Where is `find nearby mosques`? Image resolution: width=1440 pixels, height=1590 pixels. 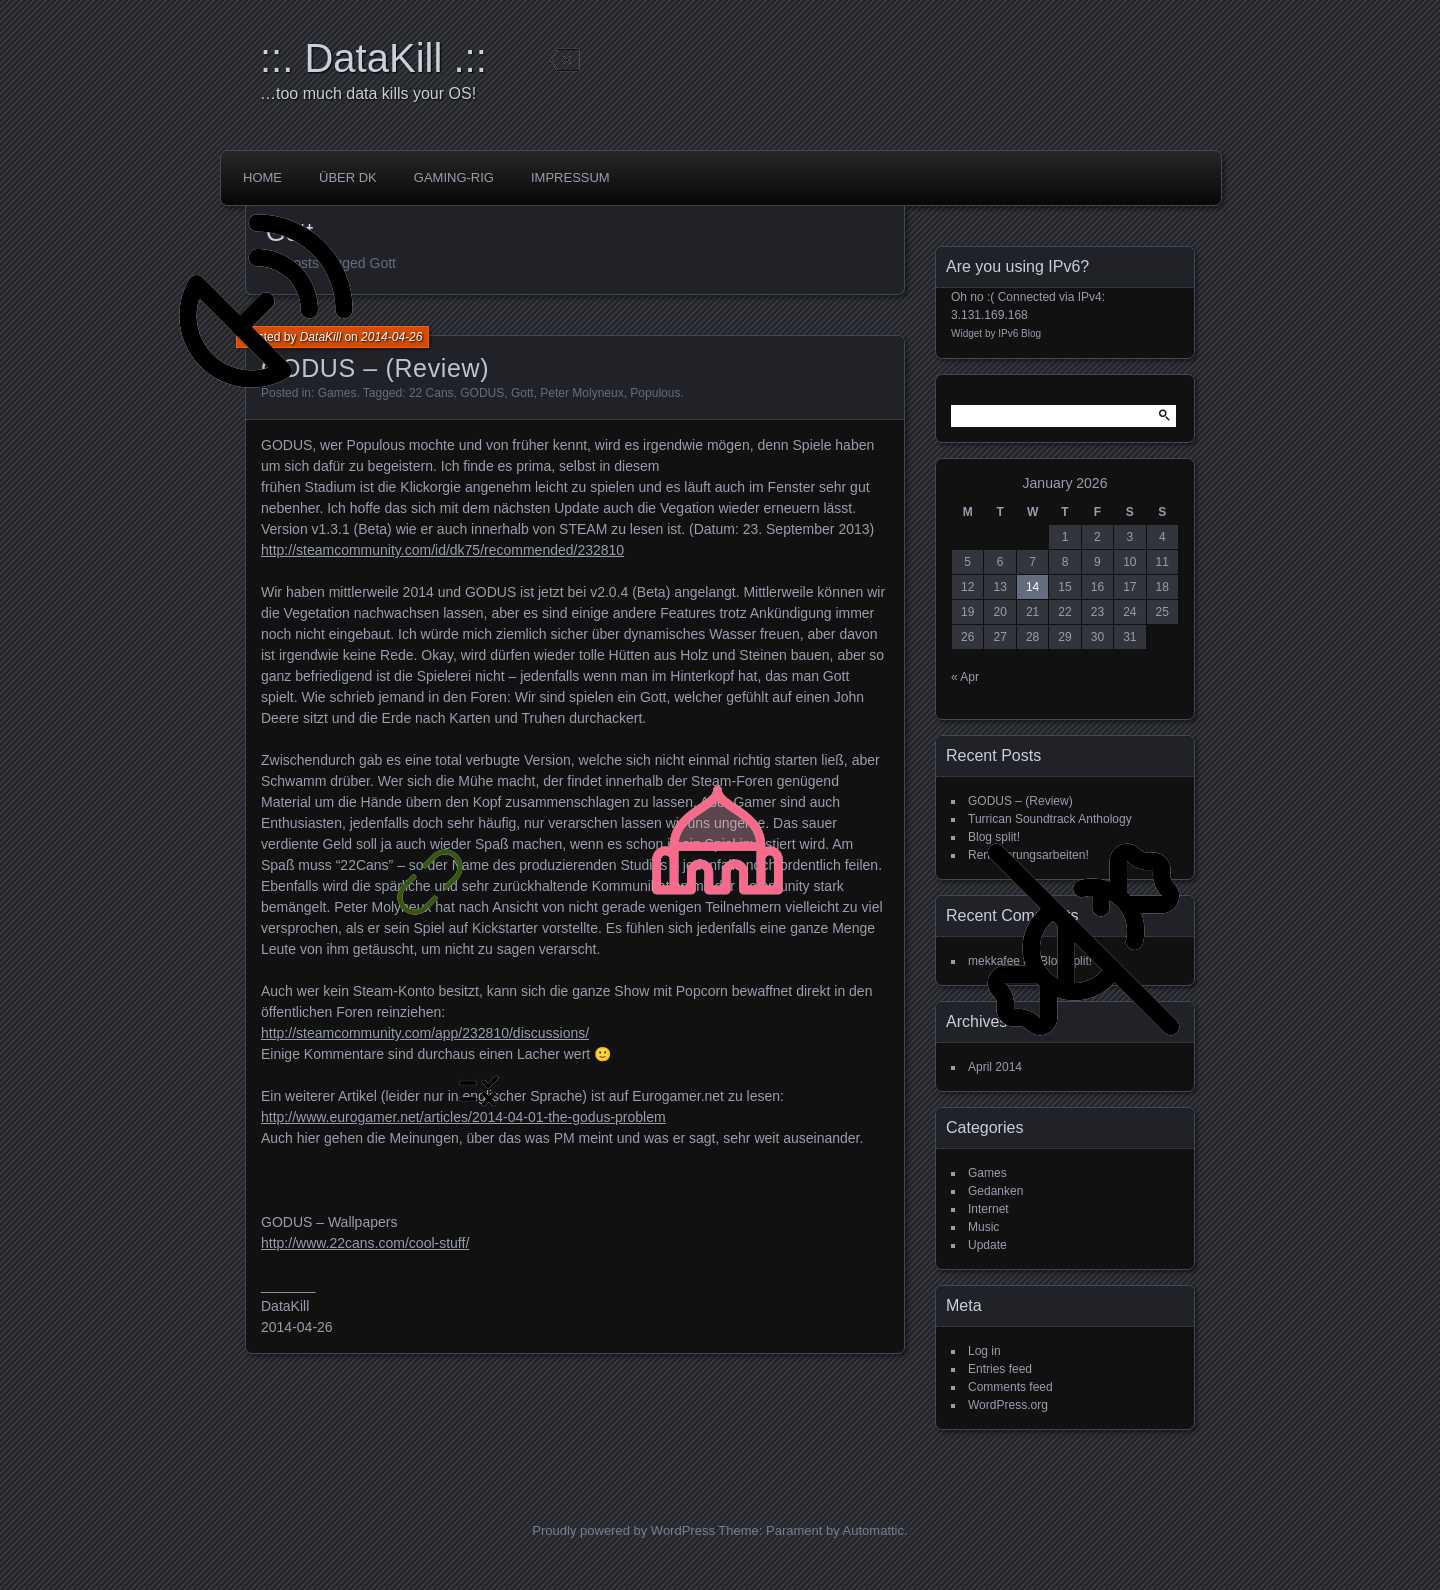 find nearby mosques is located at coordinates (717, 846).